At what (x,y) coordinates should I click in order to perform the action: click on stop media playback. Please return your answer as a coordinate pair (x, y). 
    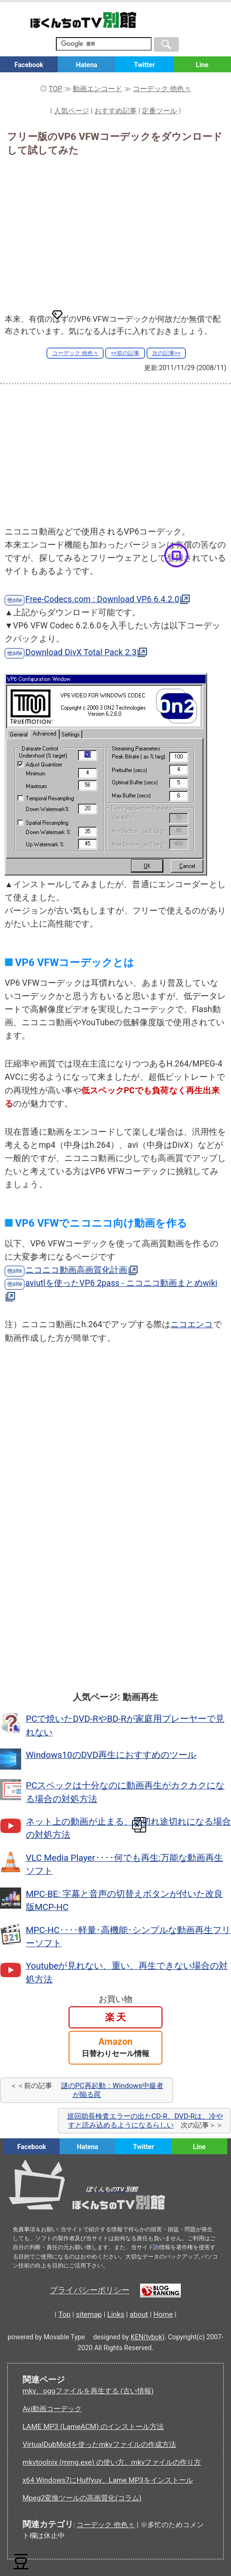
    Looking at the image, I should click on (176, 555).